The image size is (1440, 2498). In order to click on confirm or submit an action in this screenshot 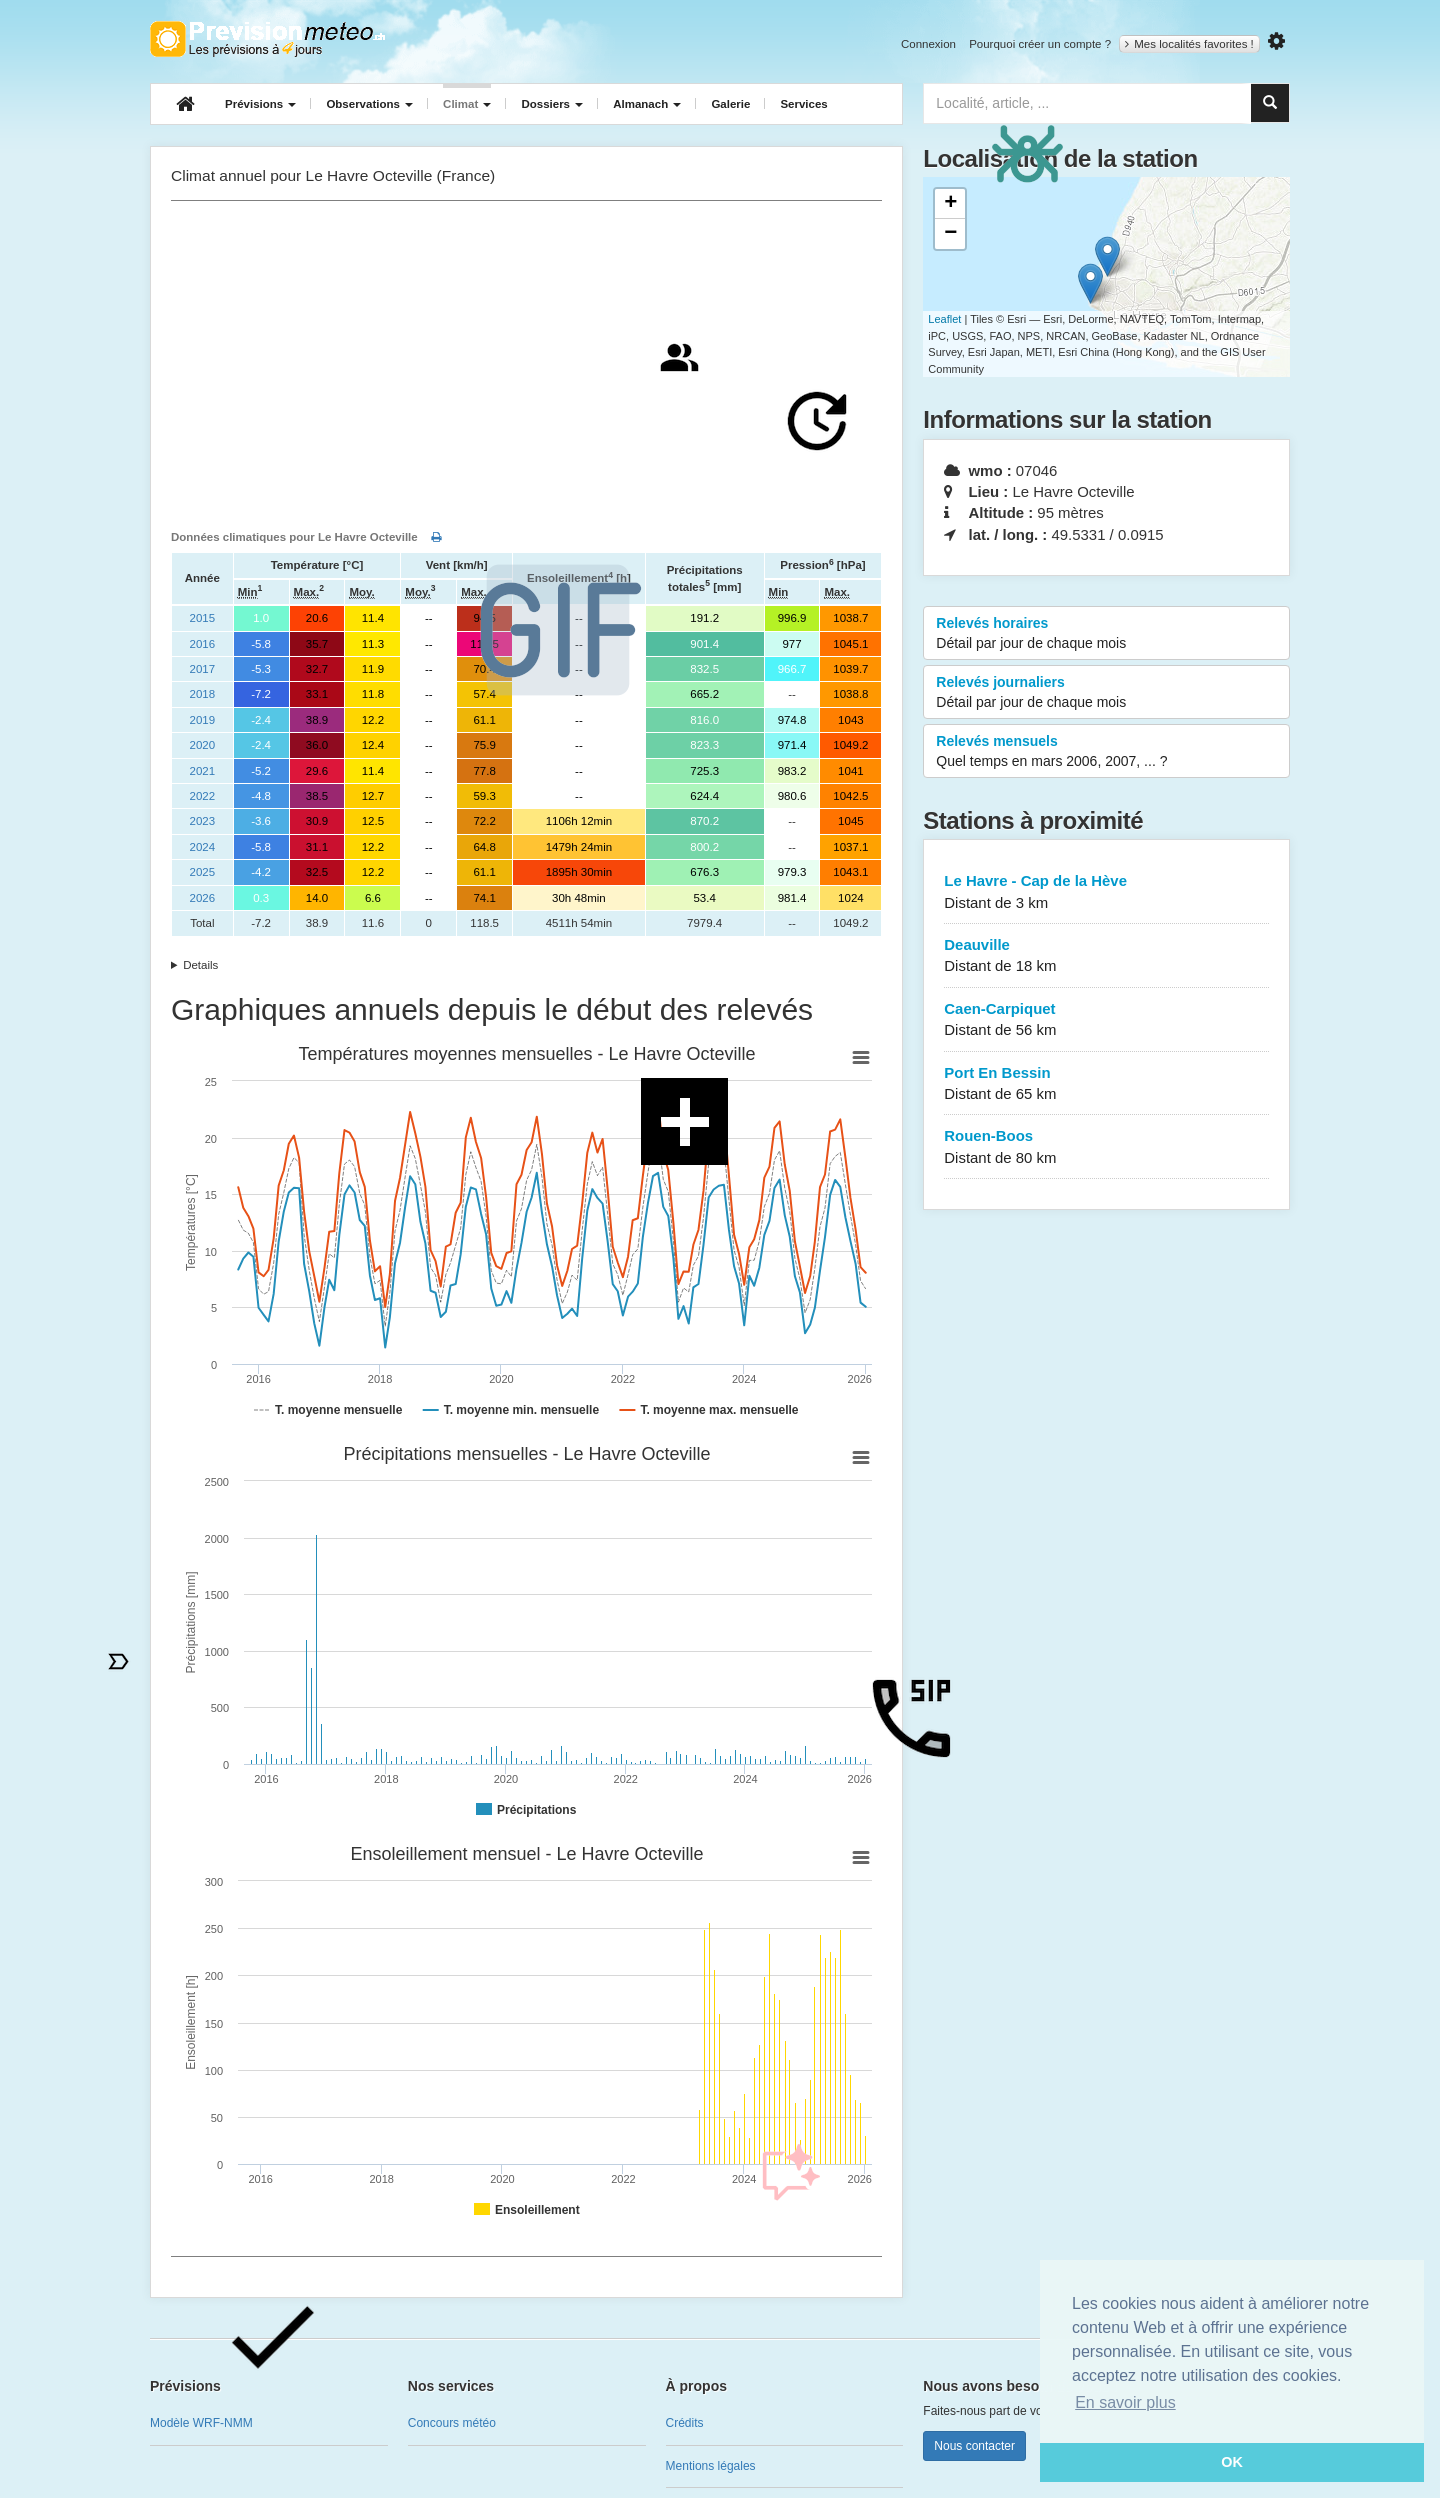, I will do `click(272, 2336)`.